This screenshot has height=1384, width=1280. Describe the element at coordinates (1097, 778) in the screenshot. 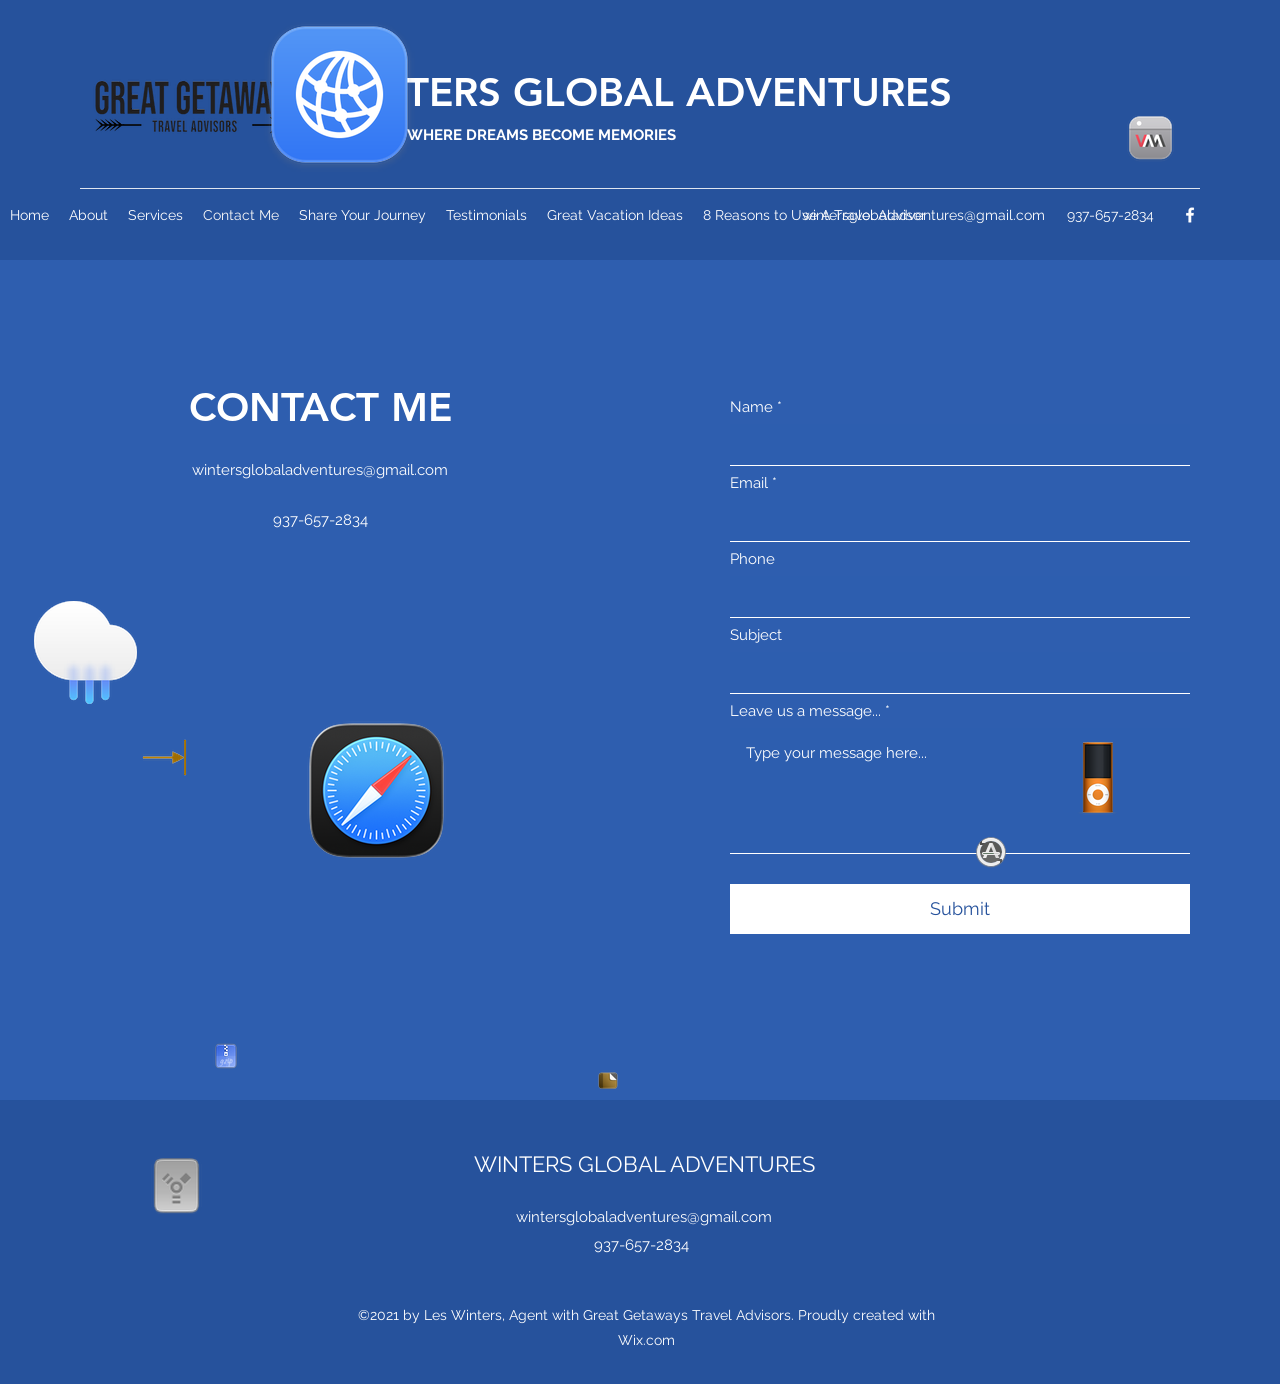

I see `sync music to ipod nano device` at that location.